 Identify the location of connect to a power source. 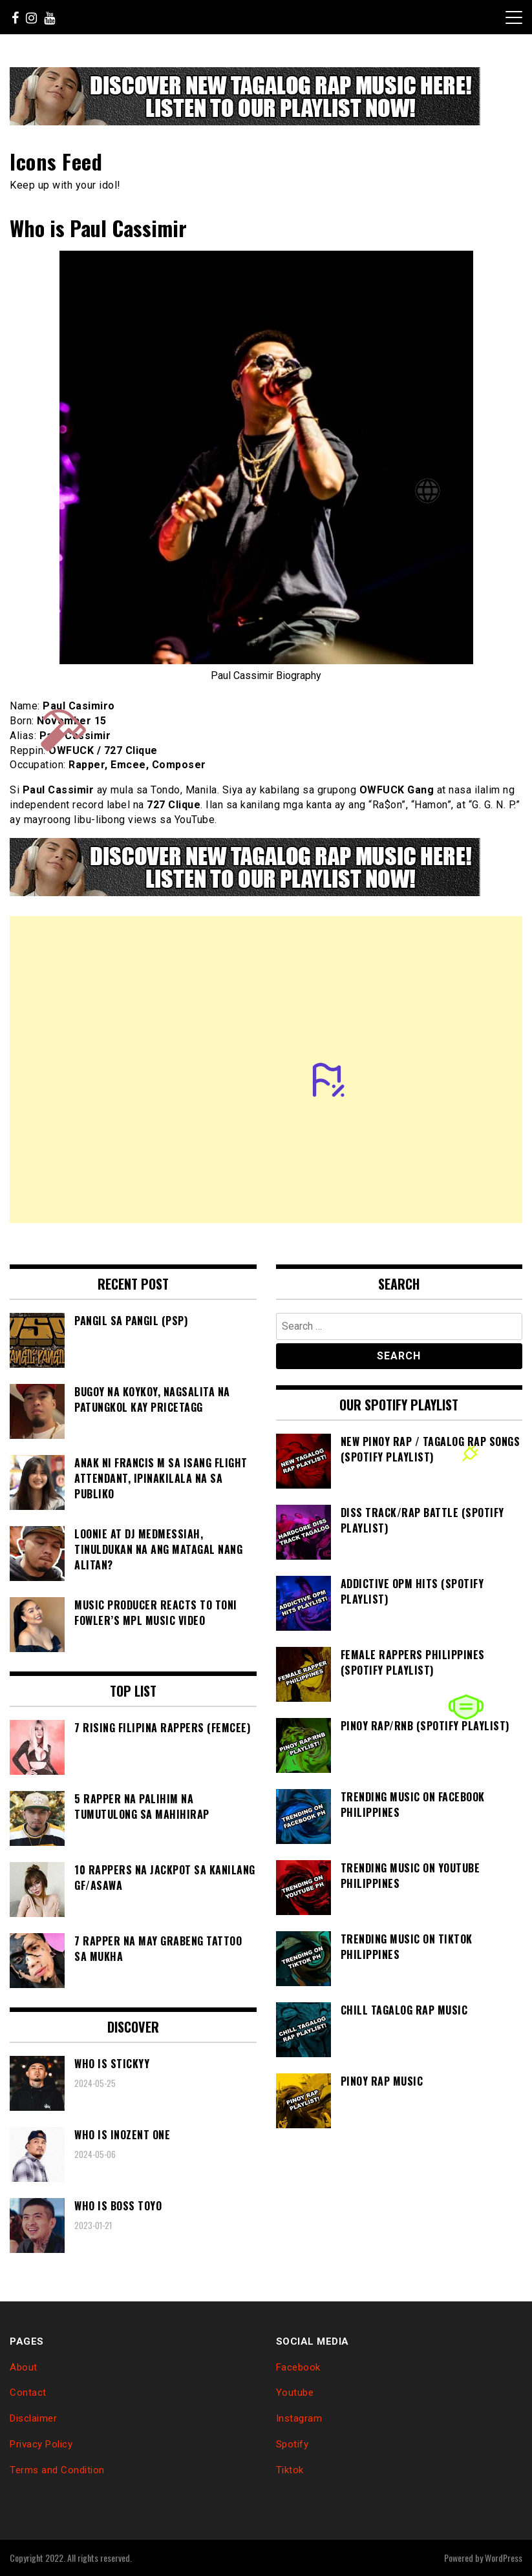
(470, 1454).